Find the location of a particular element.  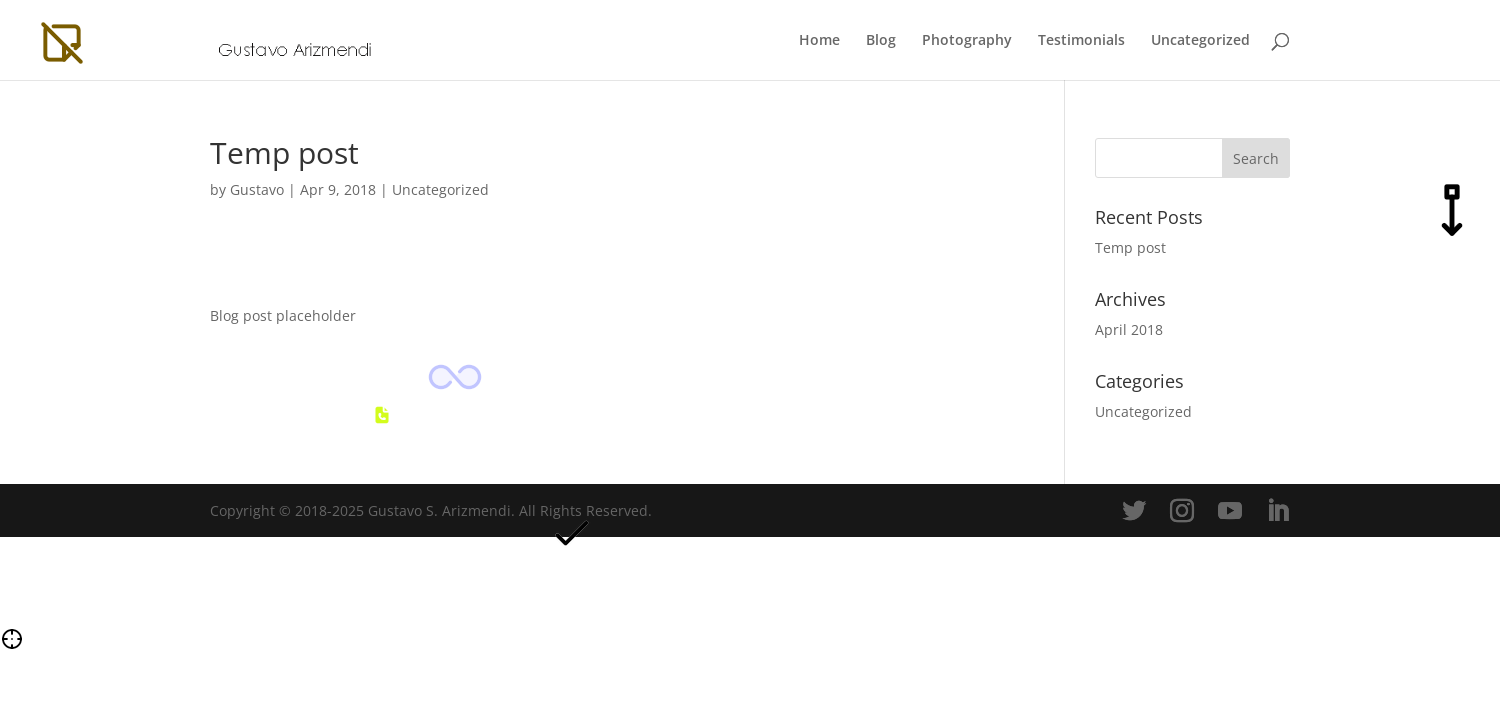

confirm or submit an action is located at coordinates (571, 532).